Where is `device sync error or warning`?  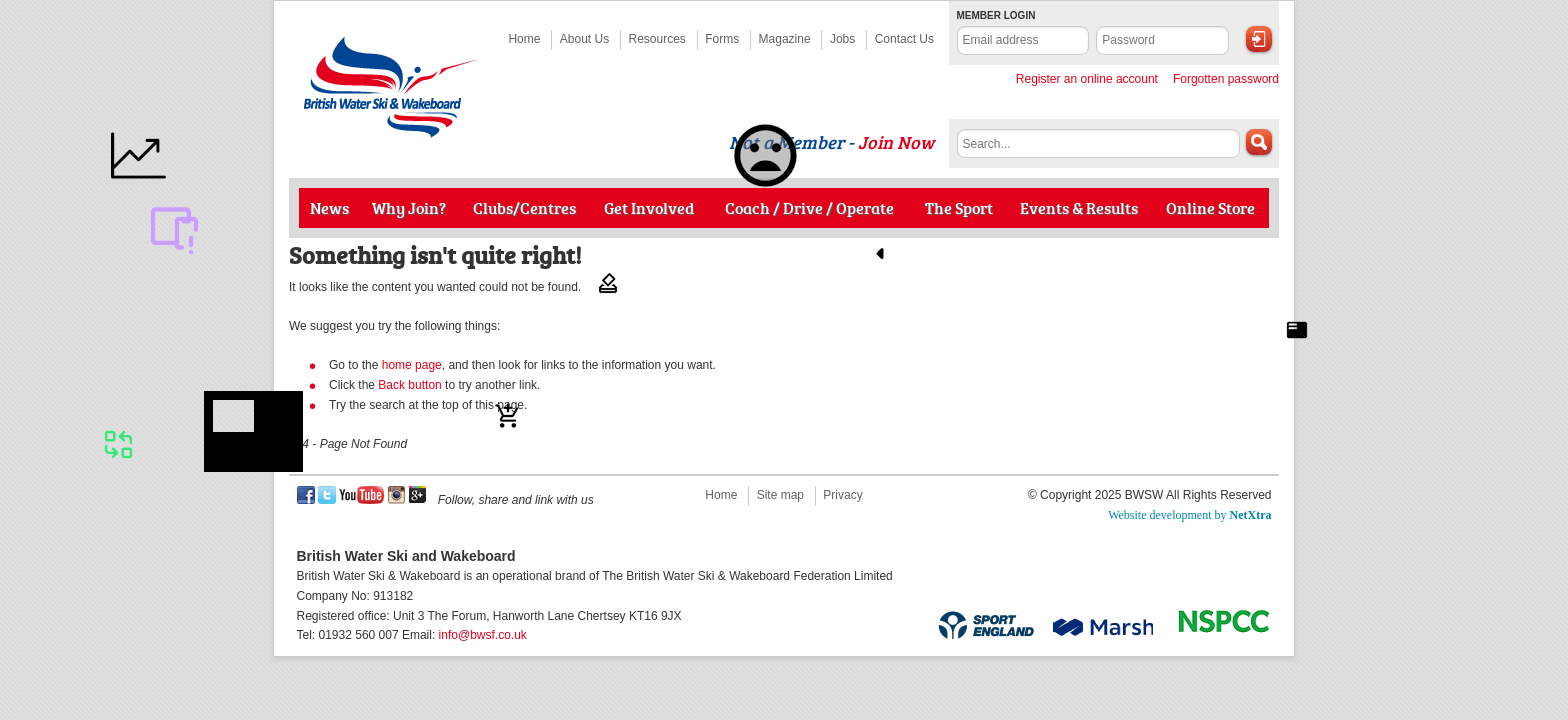 device sync error or warning is located at coordinates (174, 228).